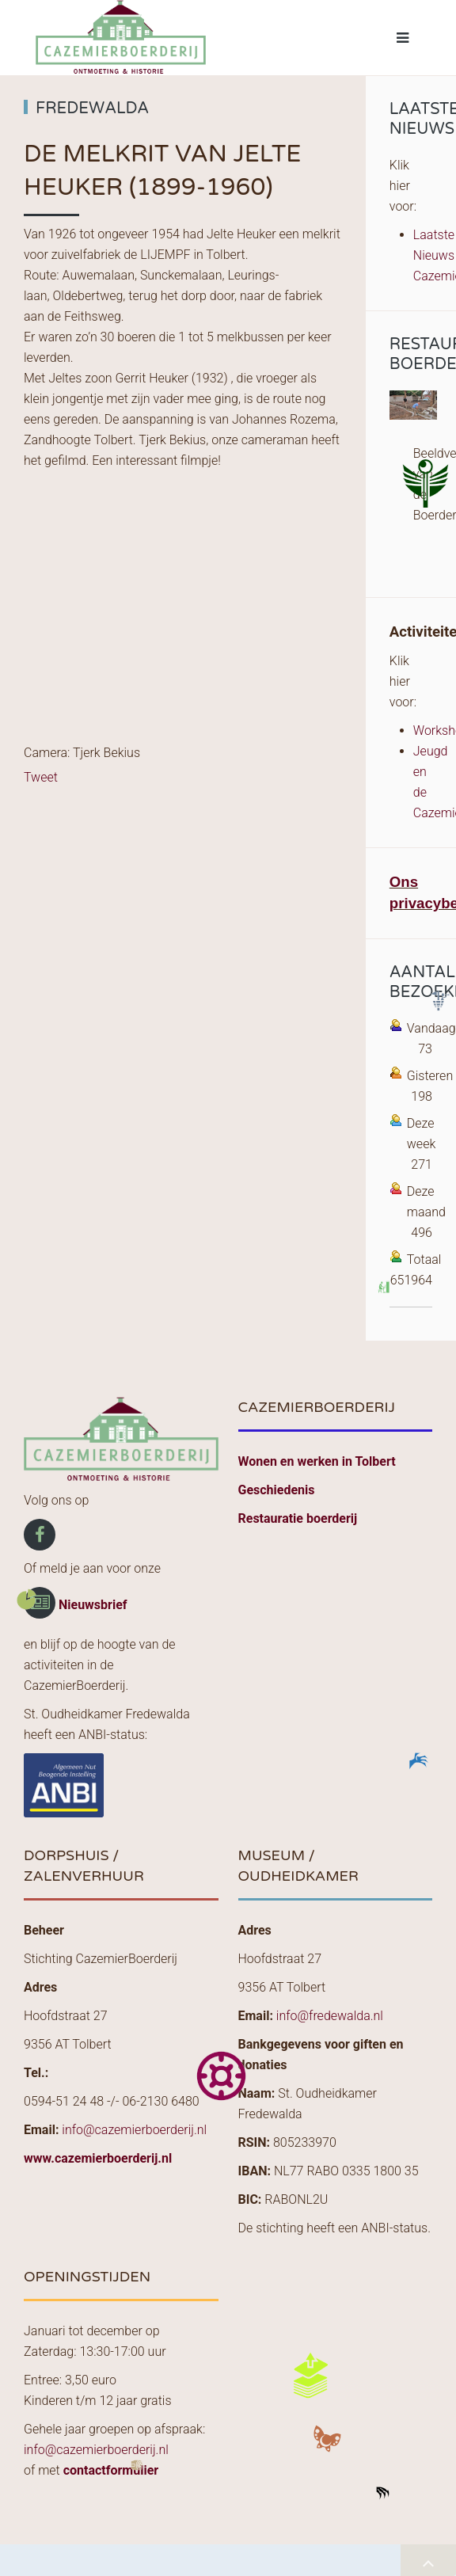 This screenshot has height=2576, width=456. Describe the element at coordinates (384, 1287) in the screenshot. I see `access piano or keyboard lessons` at that location.